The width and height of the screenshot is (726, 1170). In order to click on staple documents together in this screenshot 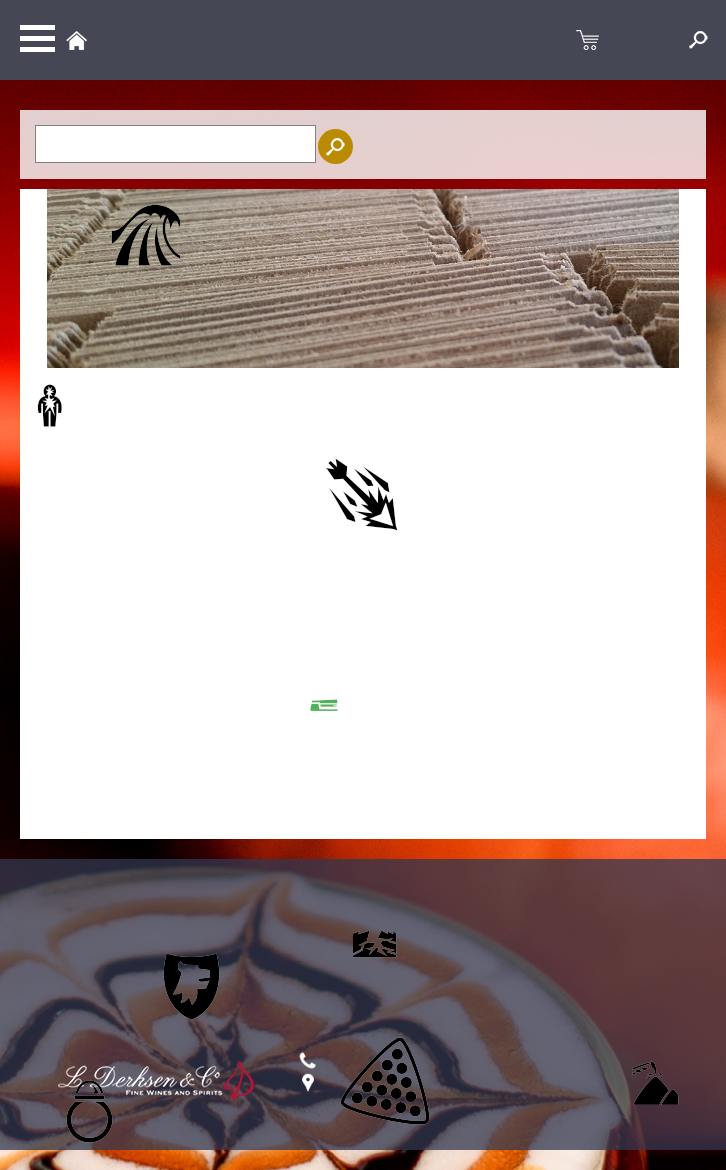, I will do `click(324, 703)`.